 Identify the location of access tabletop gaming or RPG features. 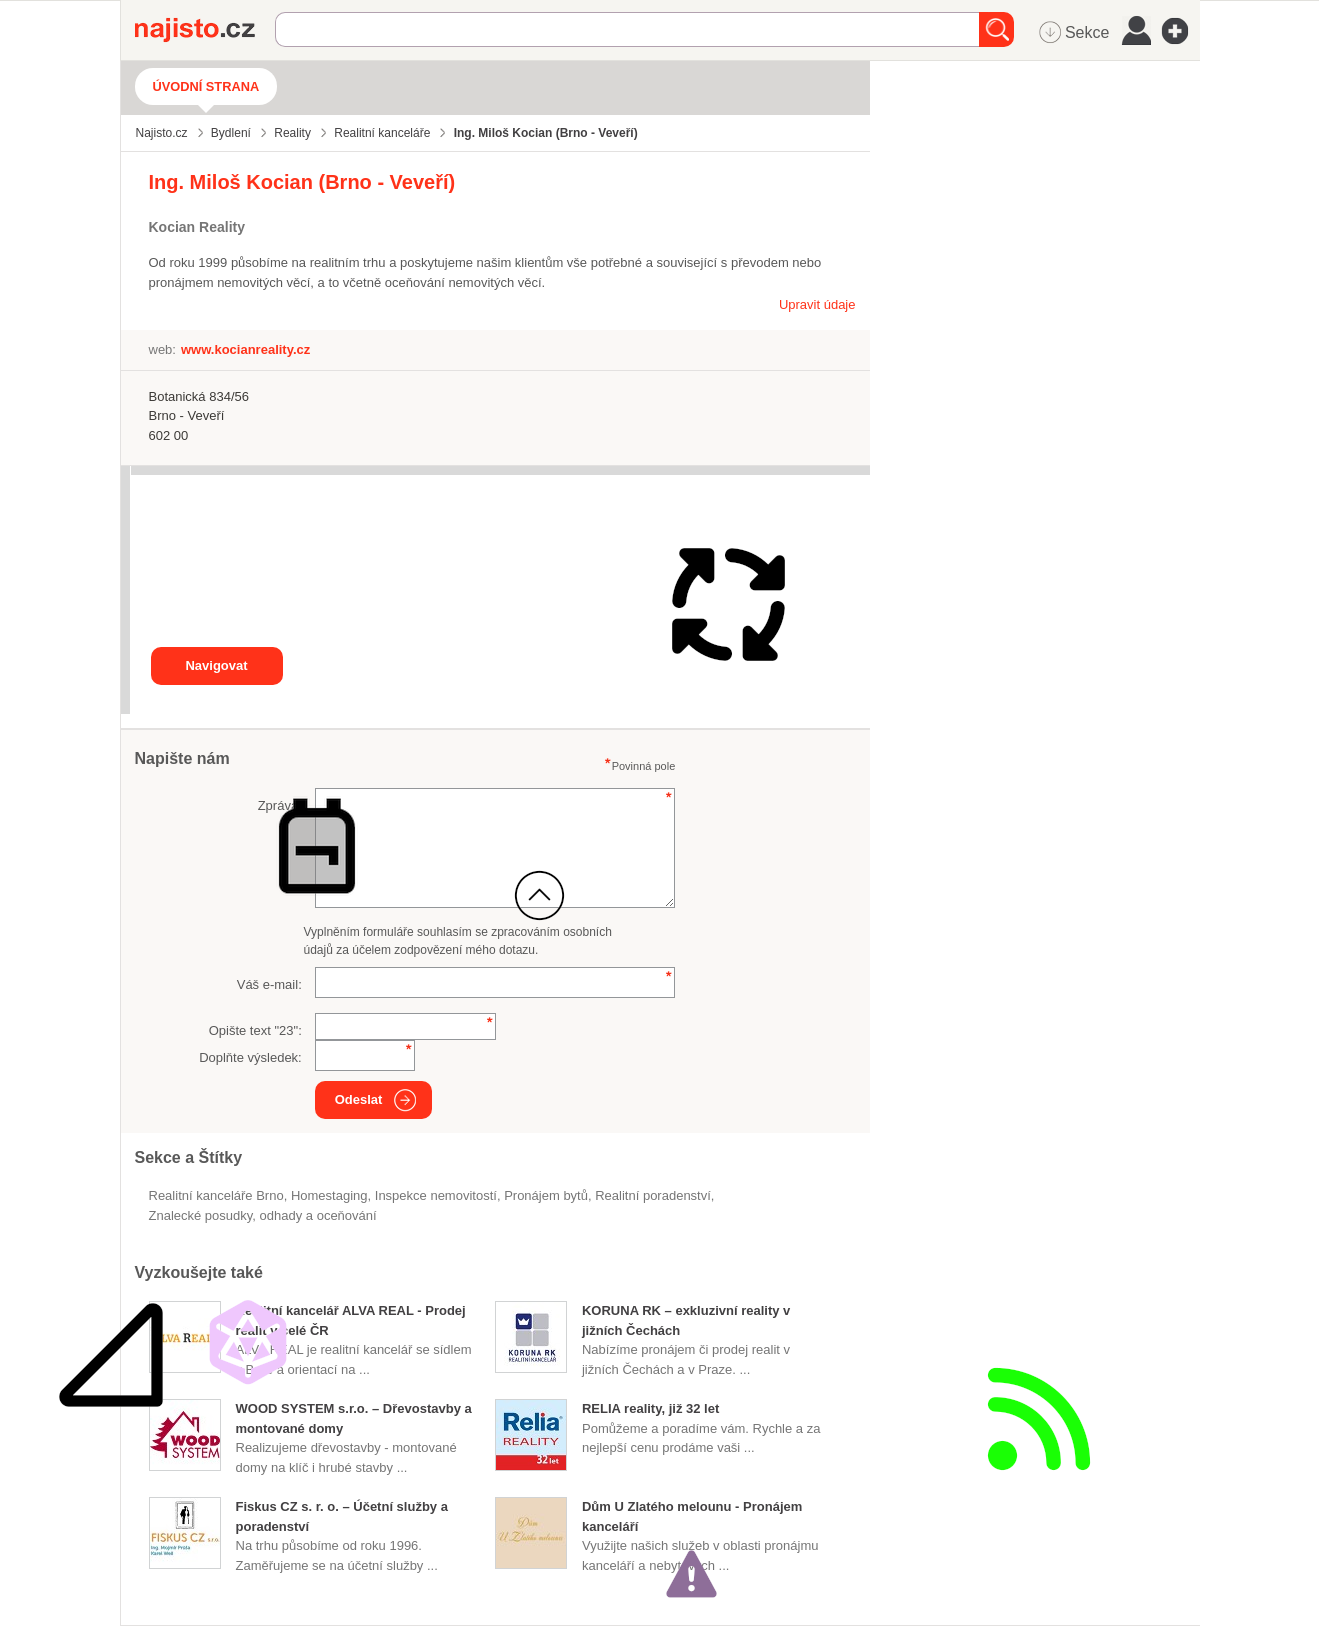
(248, 1341).